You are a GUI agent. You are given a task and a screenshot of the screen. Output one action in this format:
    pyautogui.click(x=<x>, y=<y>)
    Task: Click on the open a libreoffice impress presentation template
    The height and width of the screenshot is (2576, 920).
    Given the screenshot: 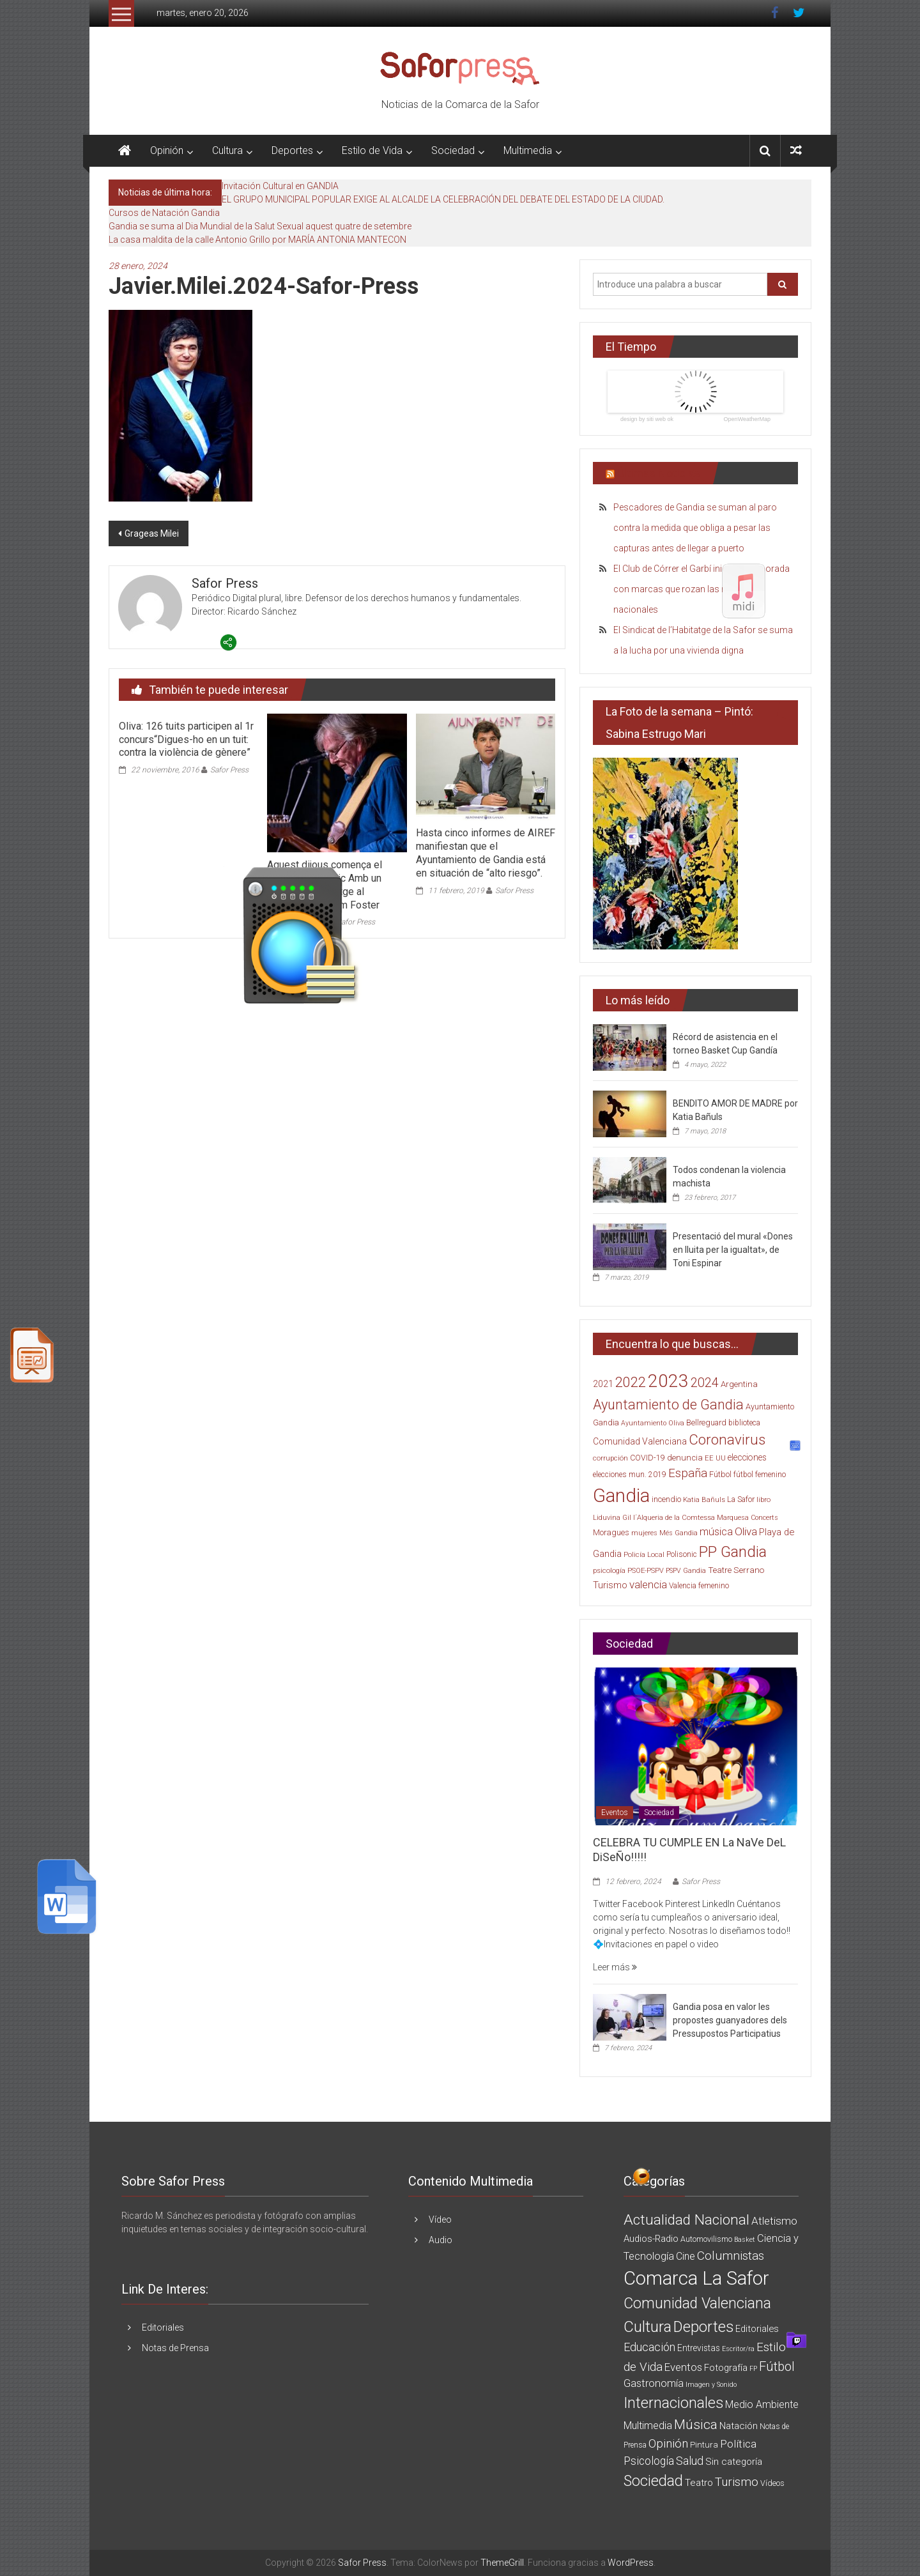 What is the action you would take?
    pyautogui.click(x=32, y=1355)
    